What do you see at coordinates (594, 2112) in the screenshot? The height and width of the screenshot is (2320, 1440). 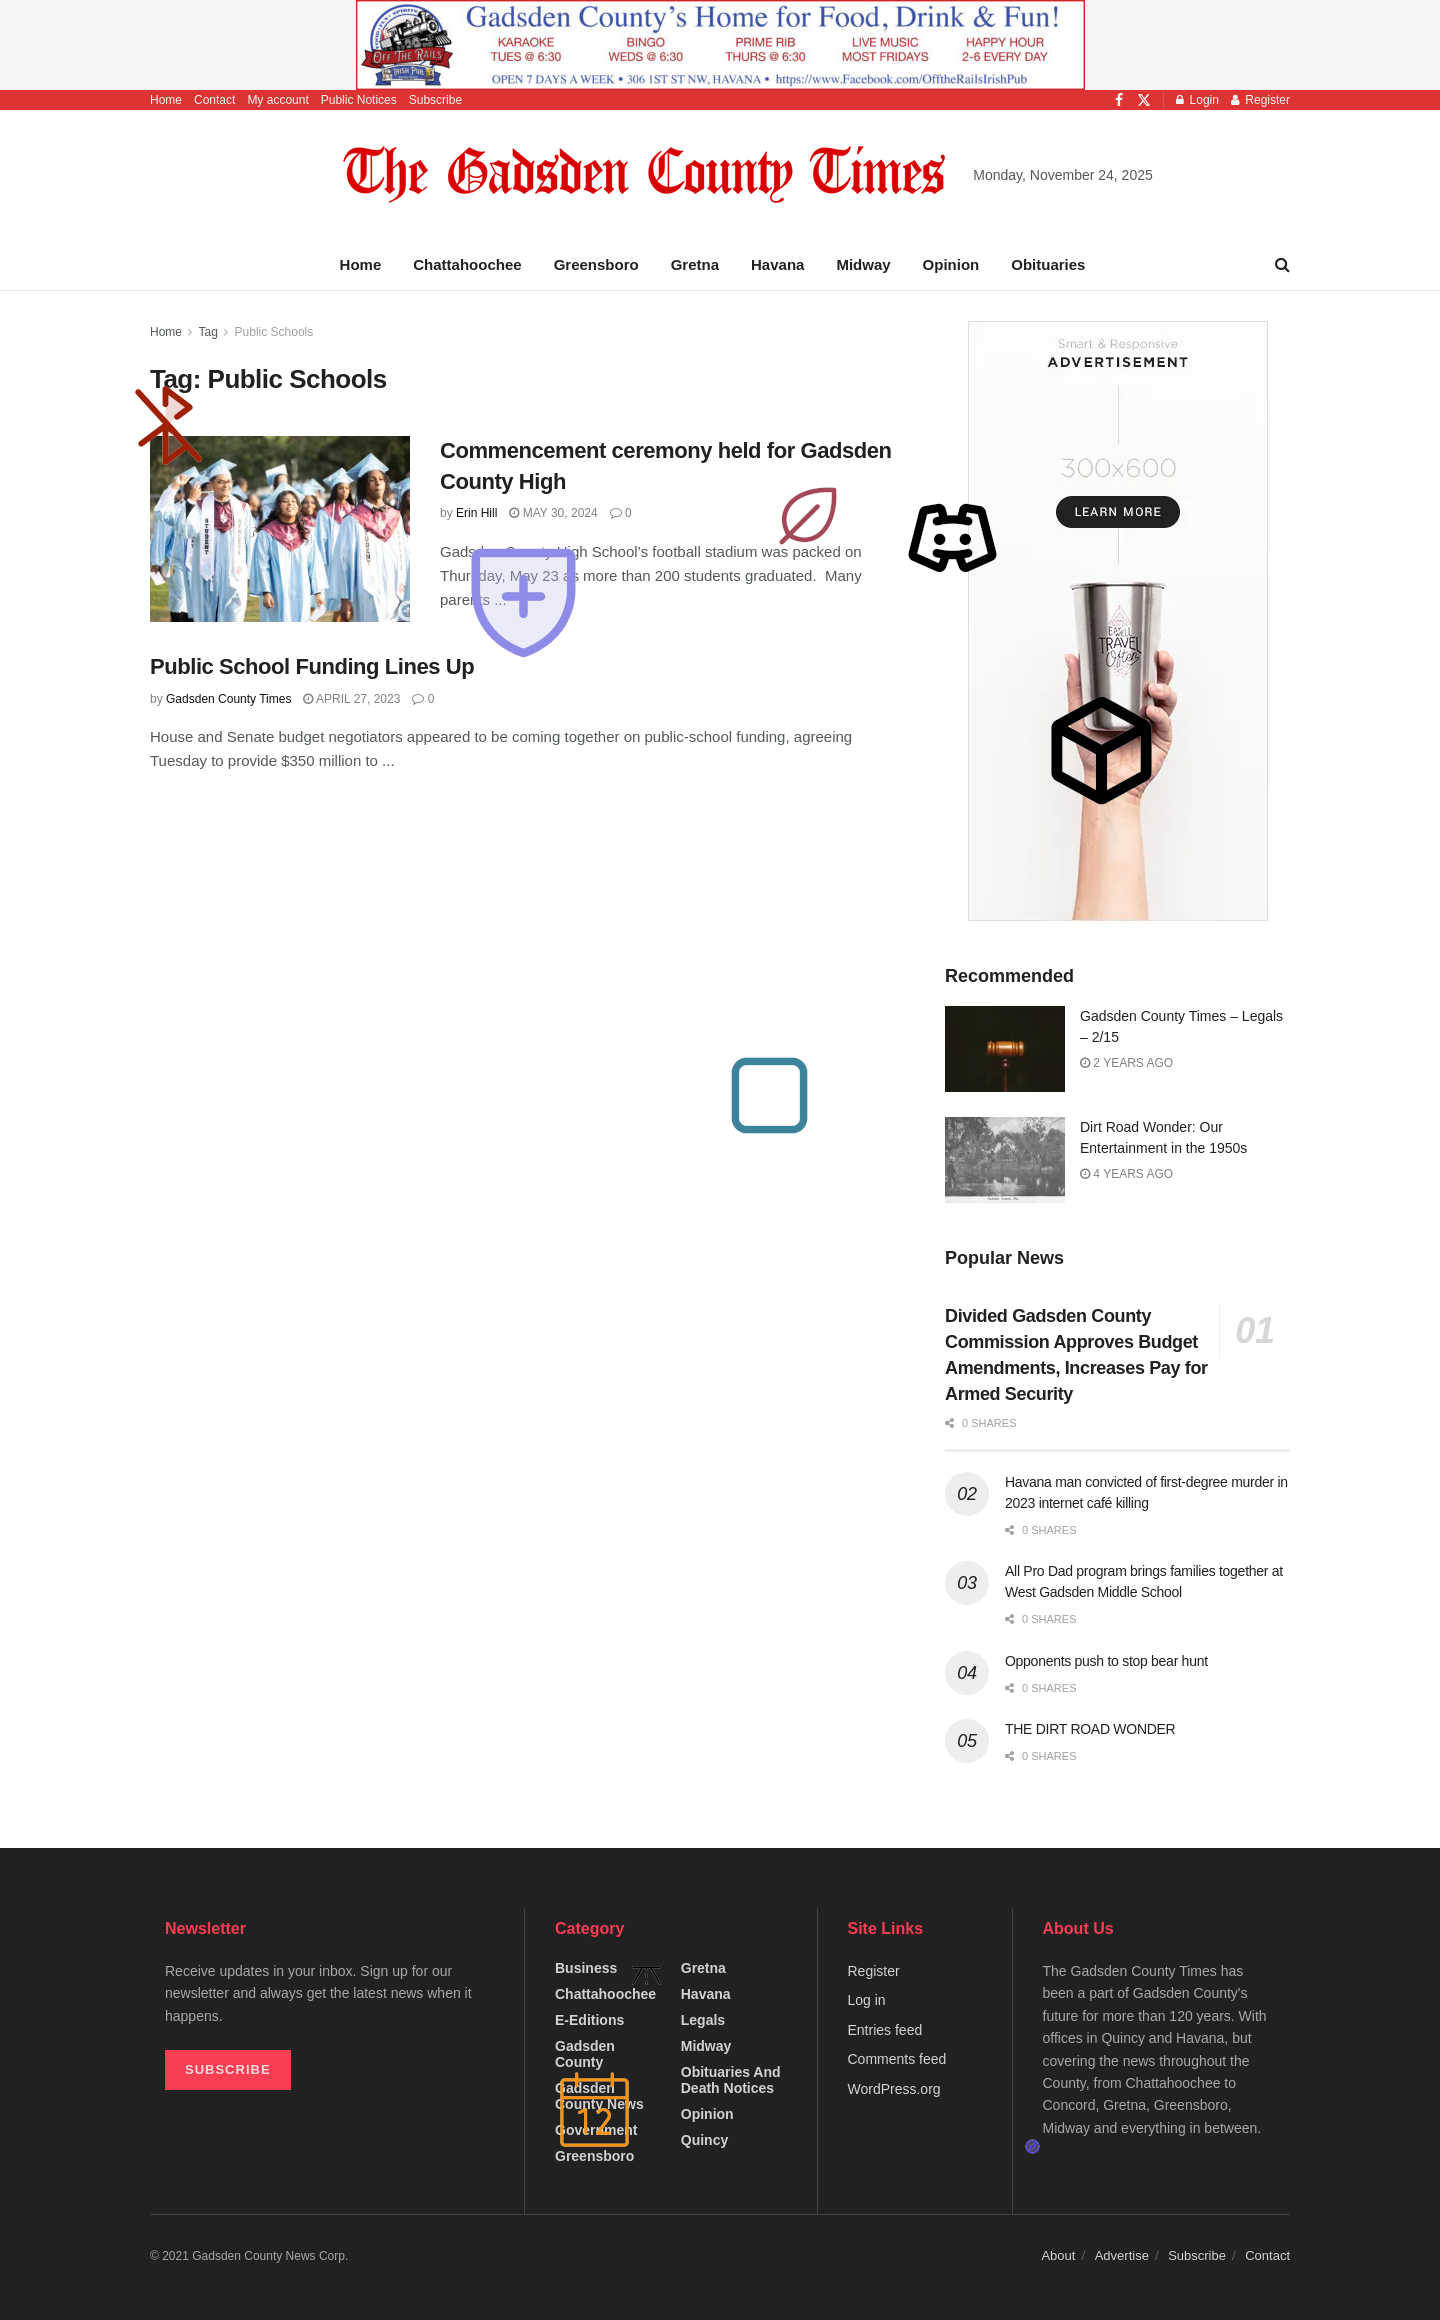 I see `view calendar or schedule` at bounding box center [594, 2112].